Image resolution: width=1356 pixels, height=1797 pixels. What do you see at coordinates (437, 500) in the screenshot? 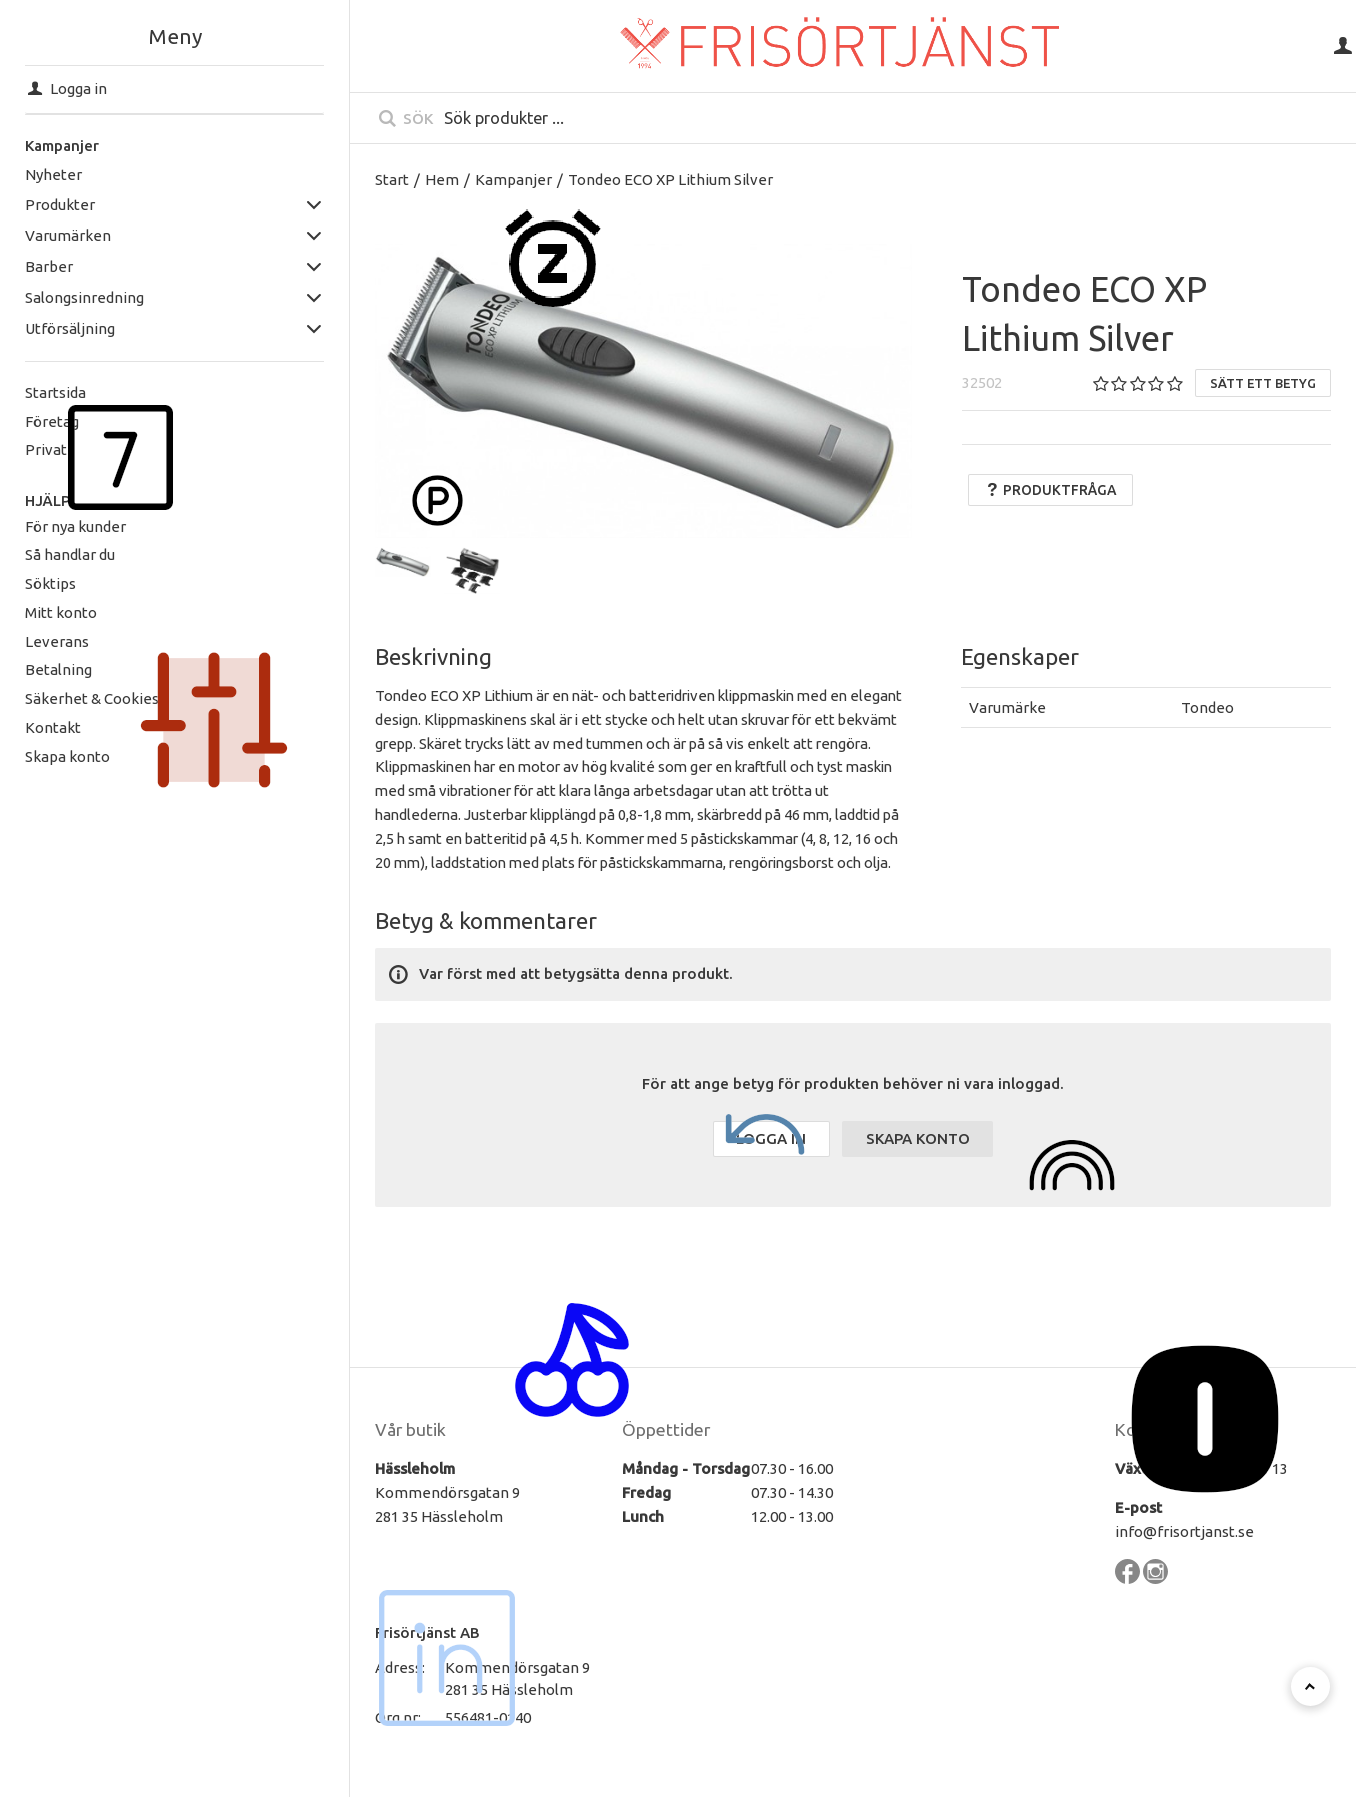
I see `find nearby parking locations` at bounding box center [437, 500].